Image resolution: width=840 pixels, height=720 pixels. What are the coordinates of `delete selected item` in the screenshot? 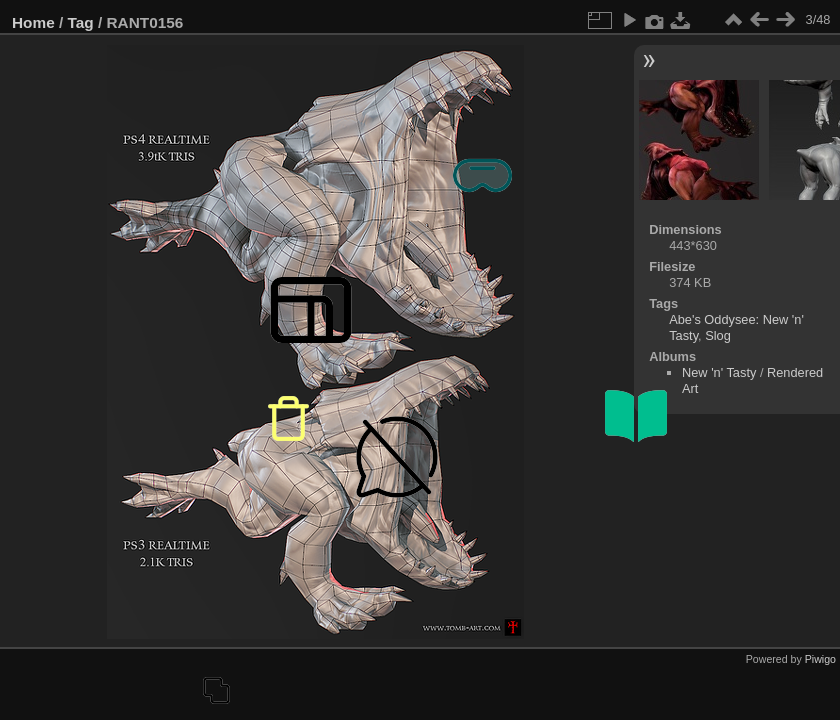 It's located at (288, 418).